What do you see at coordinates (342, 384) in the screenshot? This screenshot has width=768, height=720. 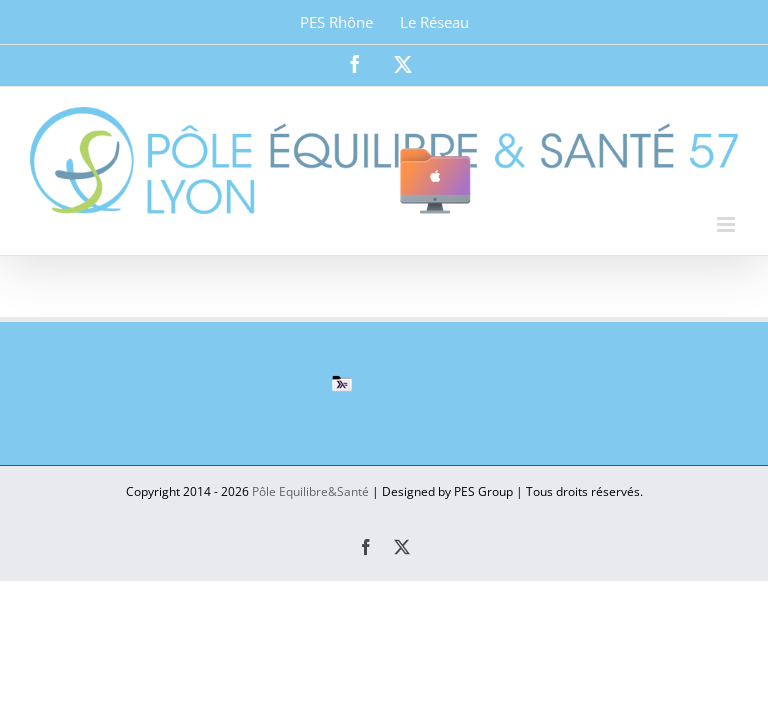 I see `open folder containing haskell project files` at bounding box center [342, 384].